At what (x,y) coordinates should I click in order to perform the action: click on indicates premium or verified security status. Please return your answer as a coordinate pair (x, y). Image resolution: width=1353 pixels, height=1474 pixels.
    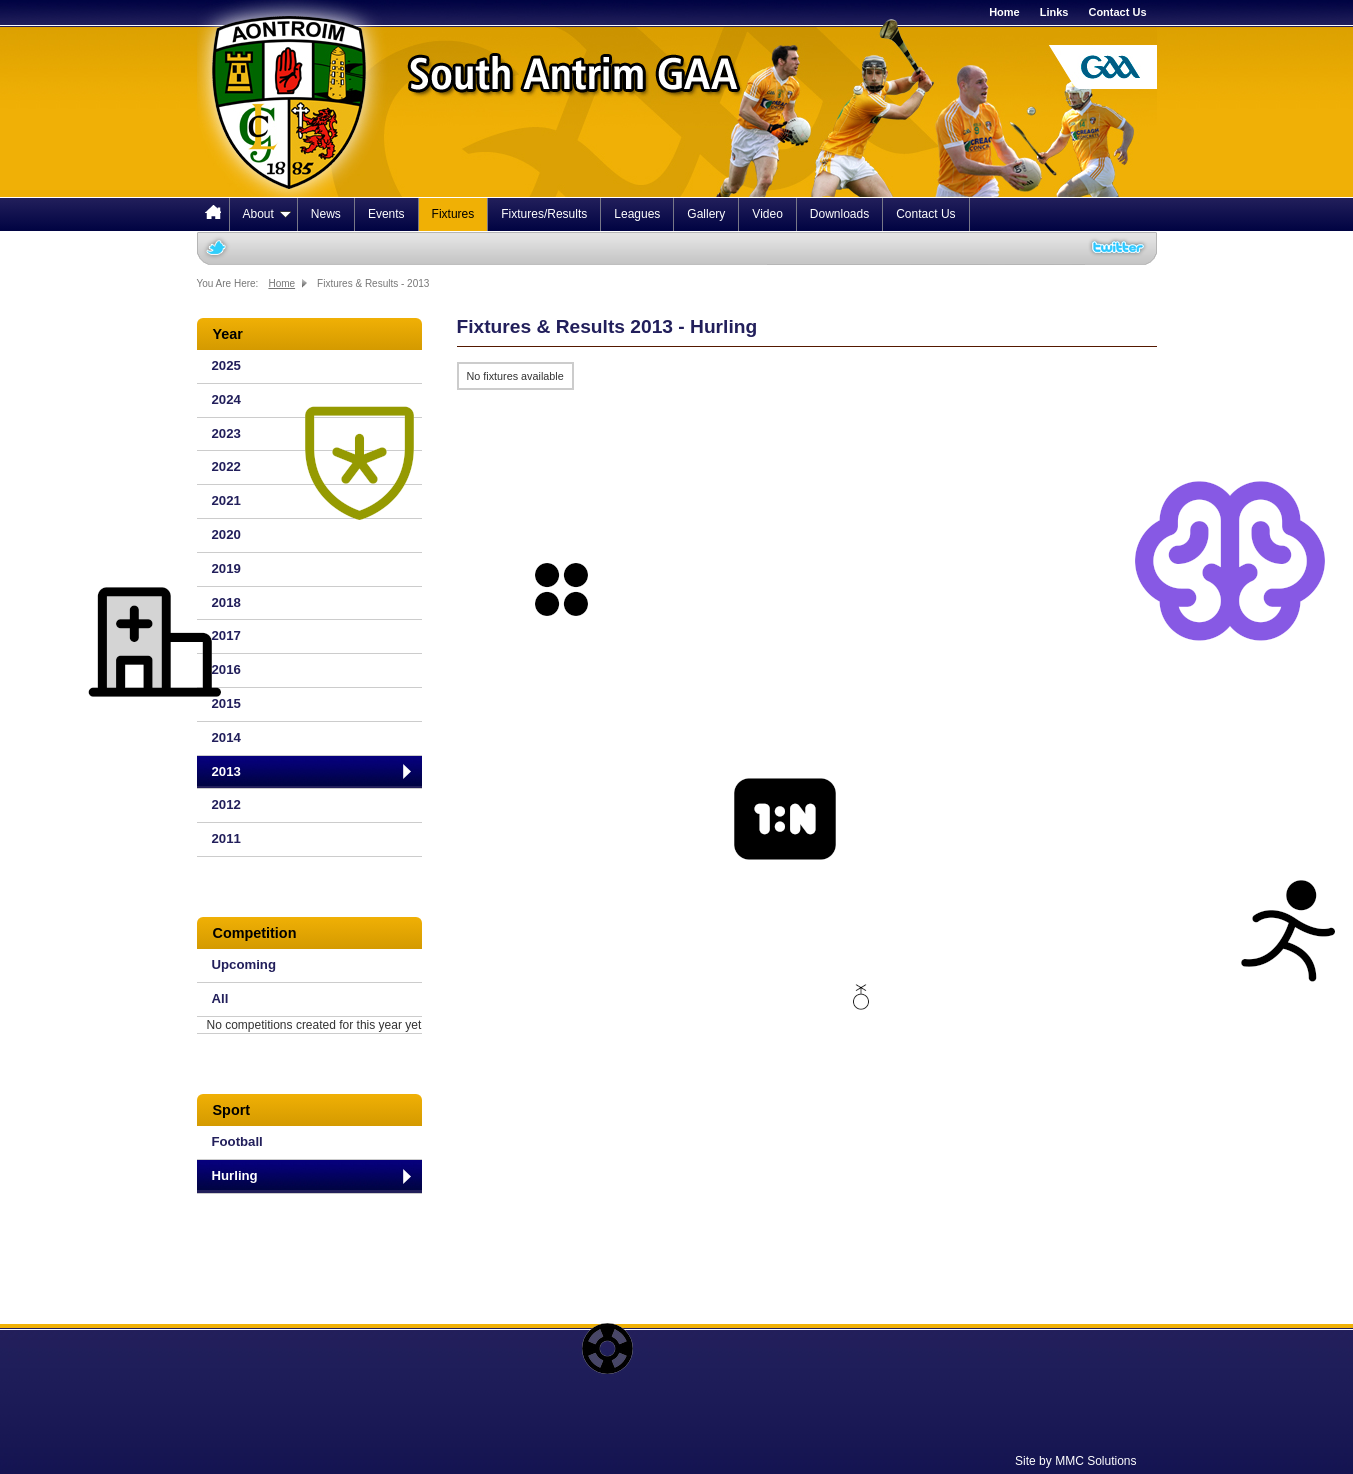
    Looking at the image, I should click on (359, 456).